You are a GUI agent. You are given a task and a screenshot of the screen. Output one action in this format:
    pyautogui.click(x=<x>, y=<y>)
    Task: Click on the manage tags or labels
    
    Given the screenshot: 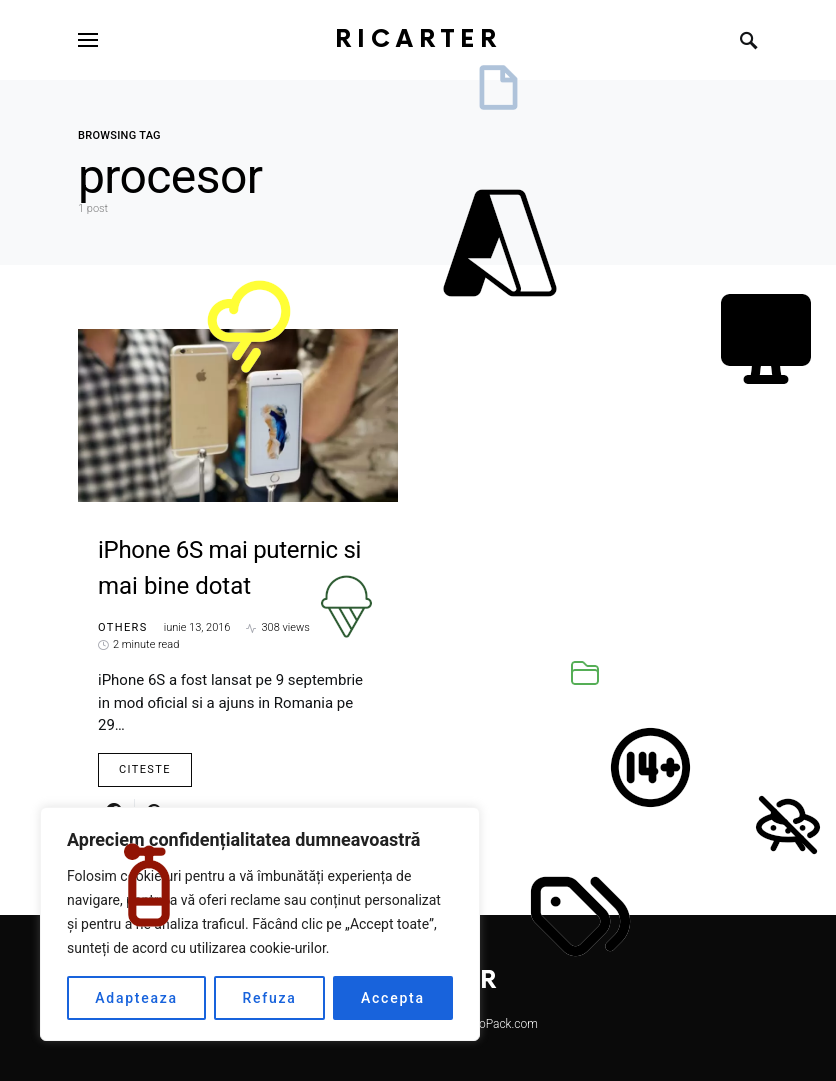 What is the action you would take?
    pyautogui.click(x=580, y=911)
    